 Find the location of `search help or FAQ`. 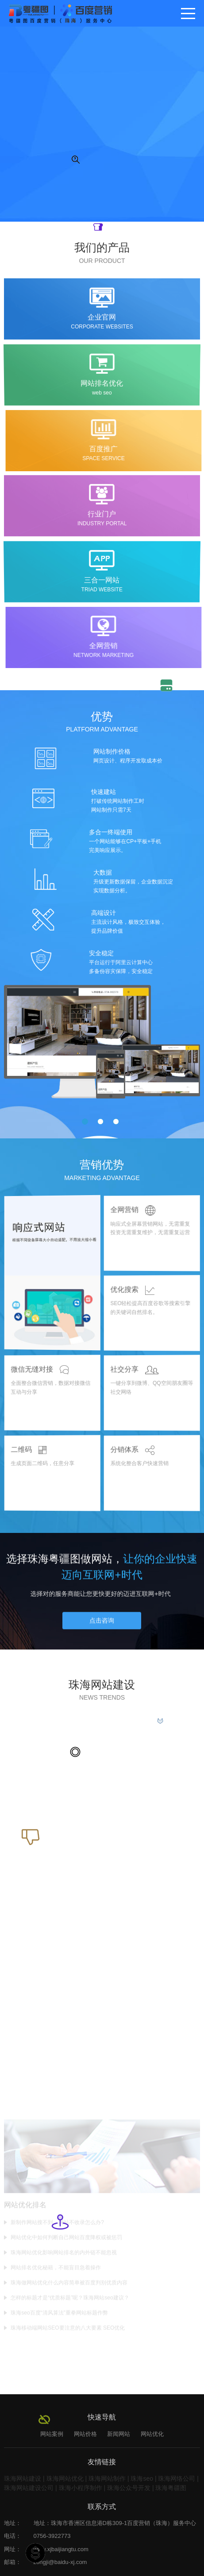

search help or FAQ is located at coordinates (76, 160).